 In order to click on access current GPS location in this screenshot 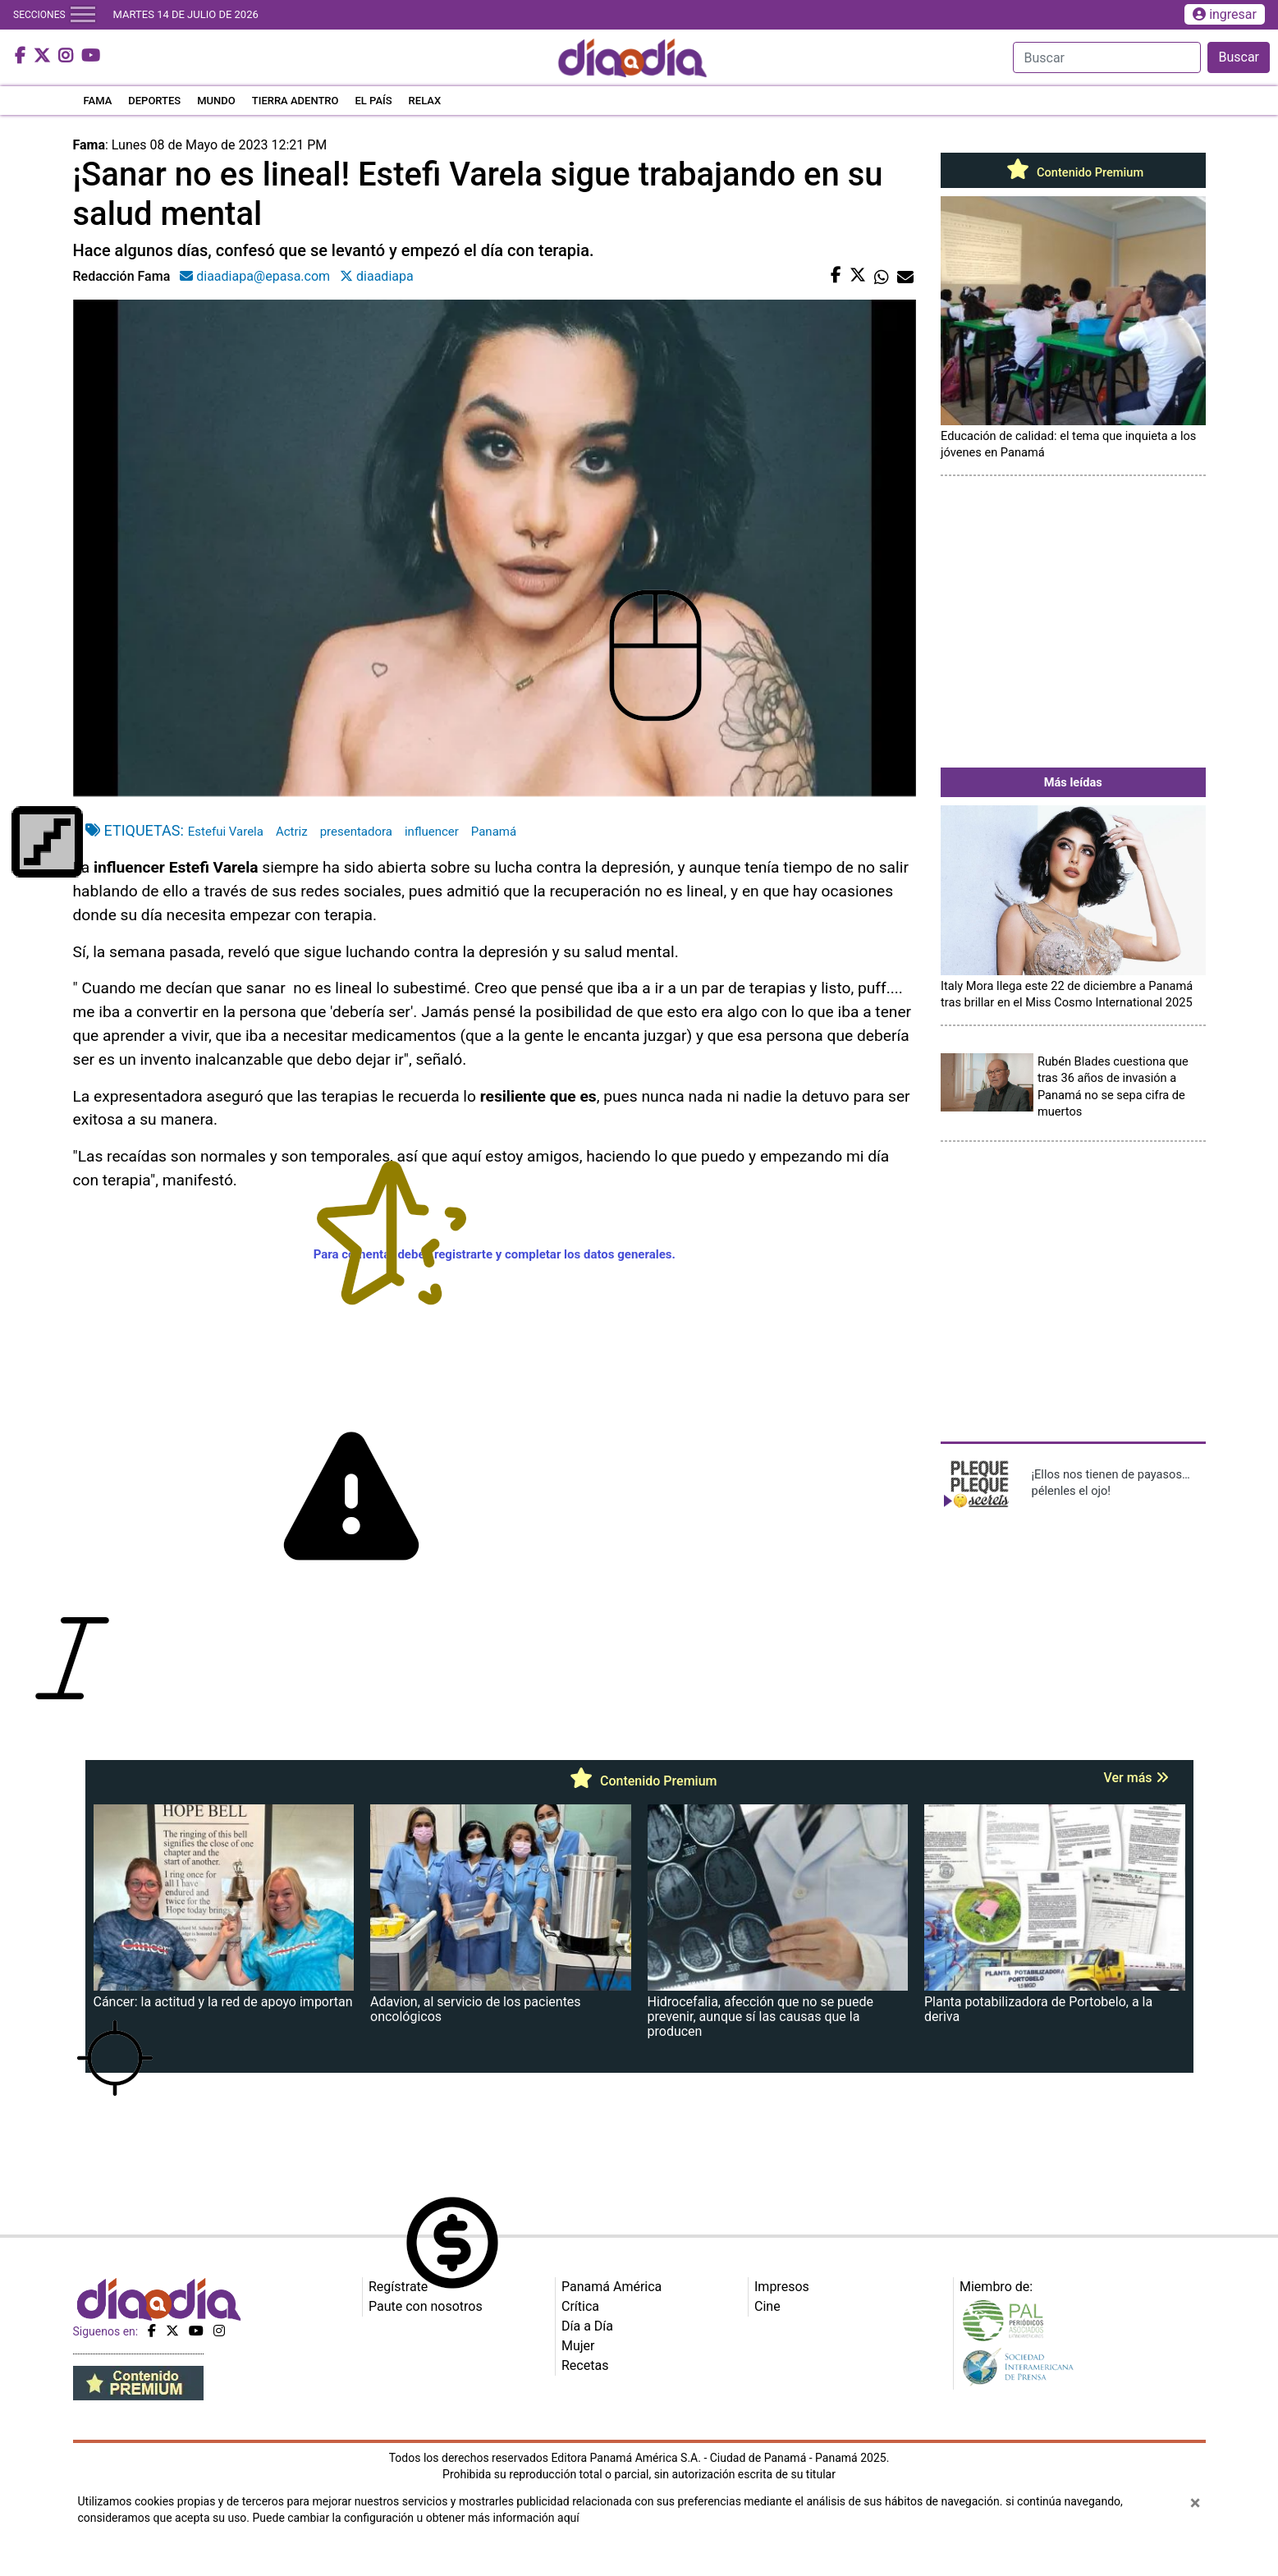, I will do `click(115, 2058)`.